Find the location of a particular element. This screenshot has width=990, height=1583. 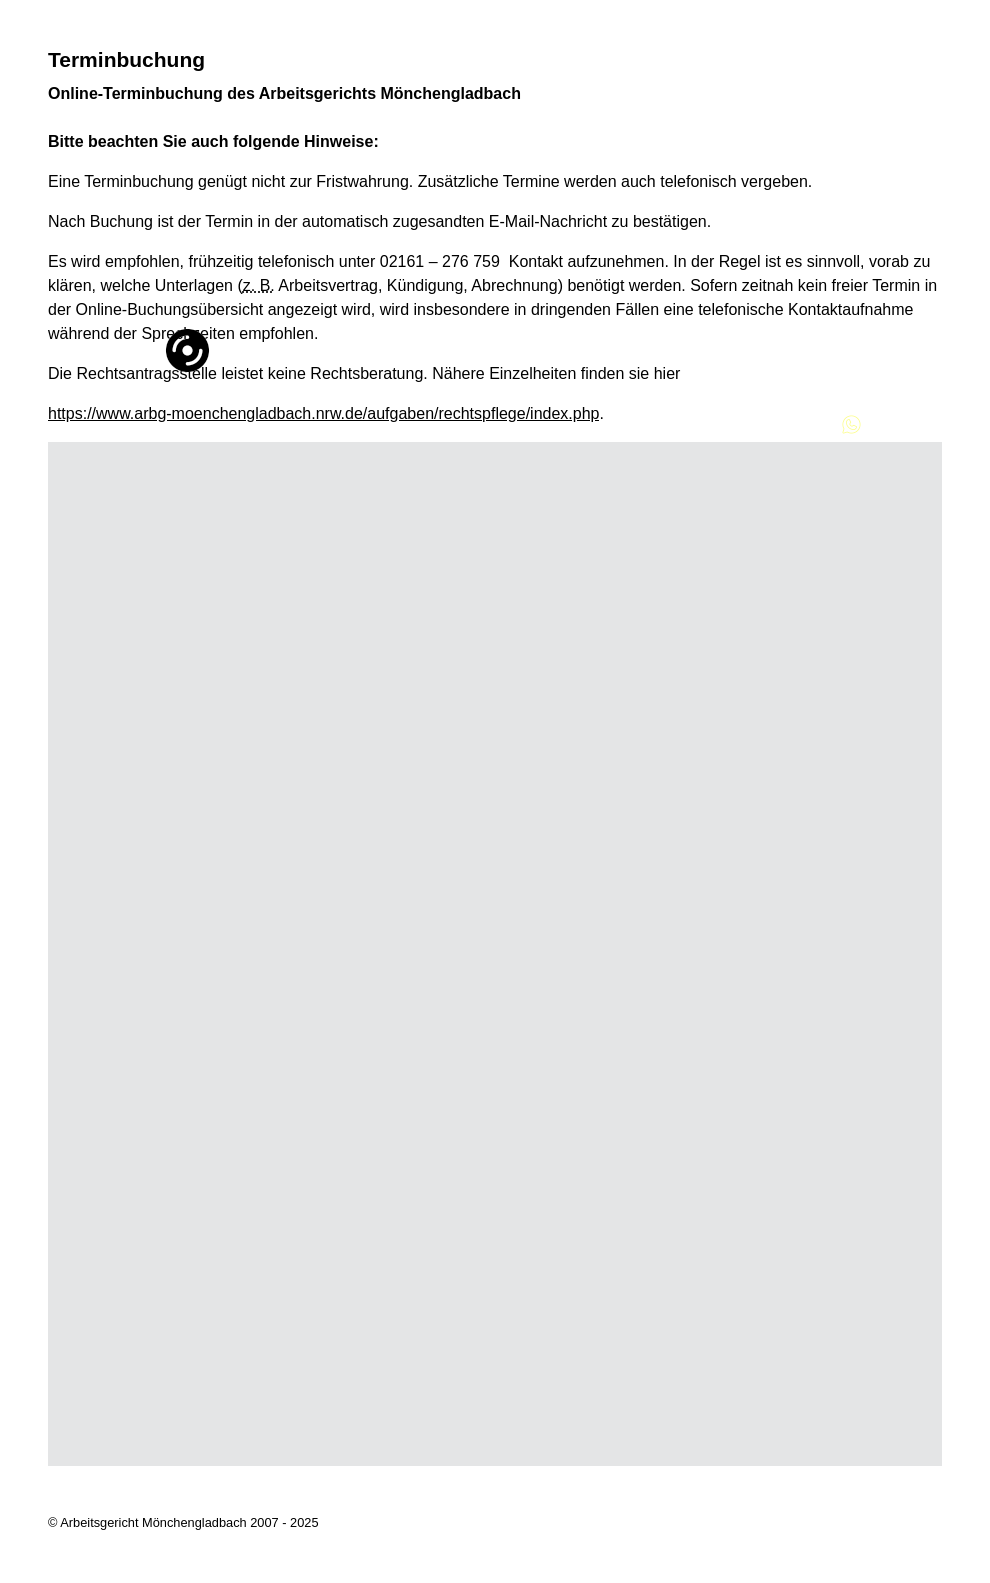

play music or audio content is located at coordinates (187, 350).